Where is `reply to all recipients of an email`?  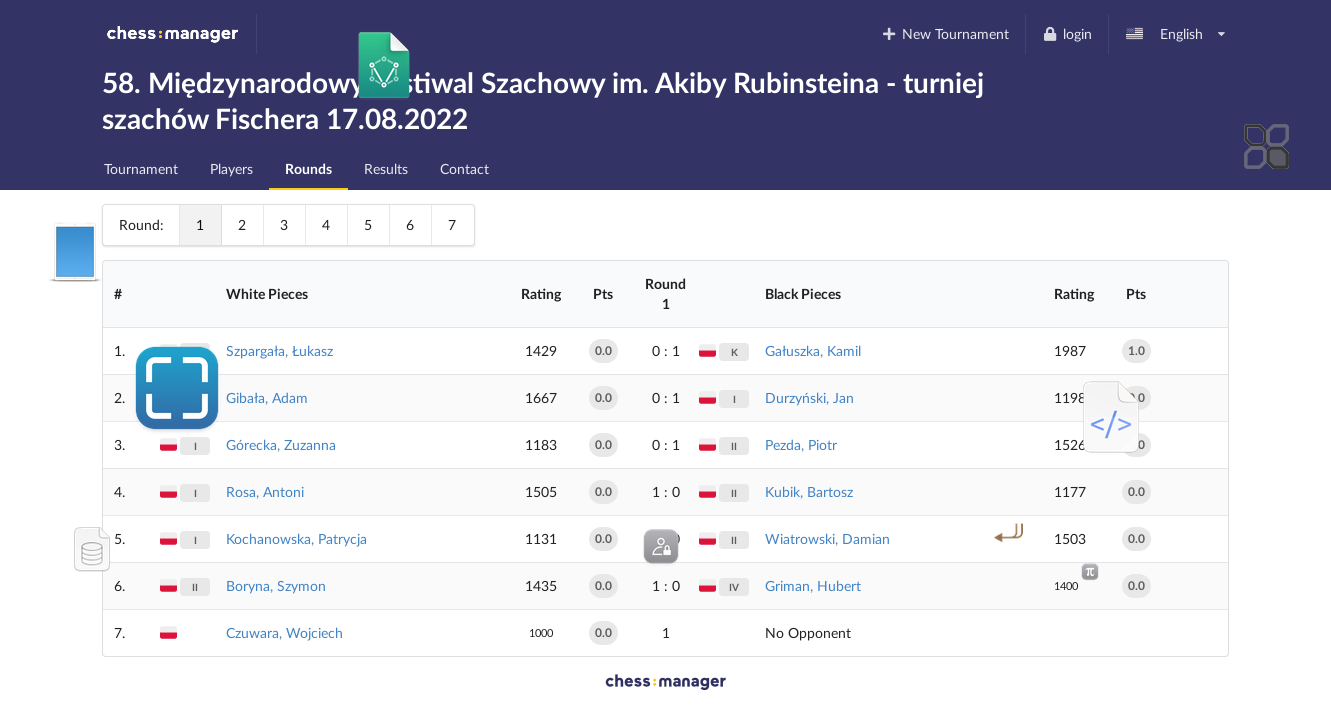 reply to all recipients of an email is located at coordinates (1008, 531).